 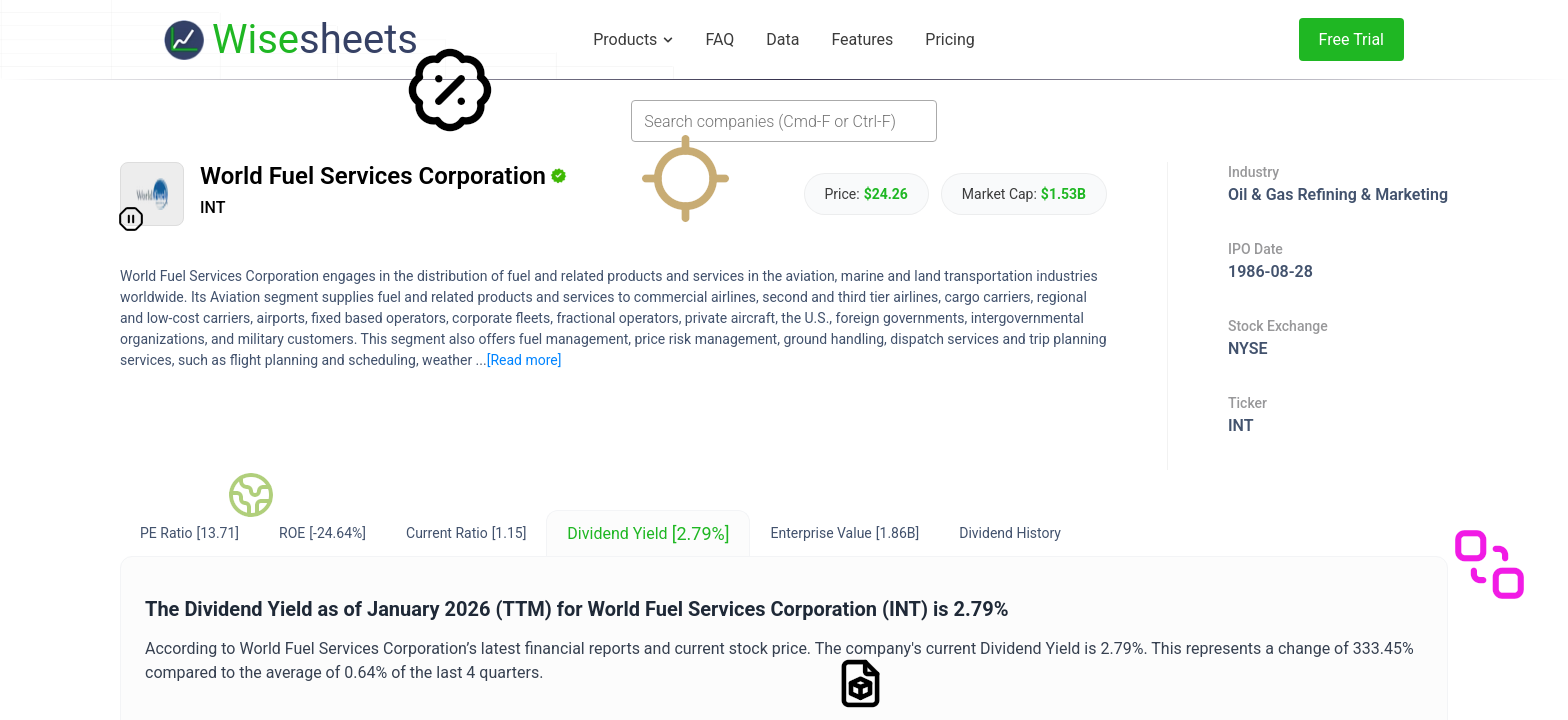 What do you see at coordinates (685, 178) in the screenshot?
I see `find my current location` at bounding box center [685, 178].